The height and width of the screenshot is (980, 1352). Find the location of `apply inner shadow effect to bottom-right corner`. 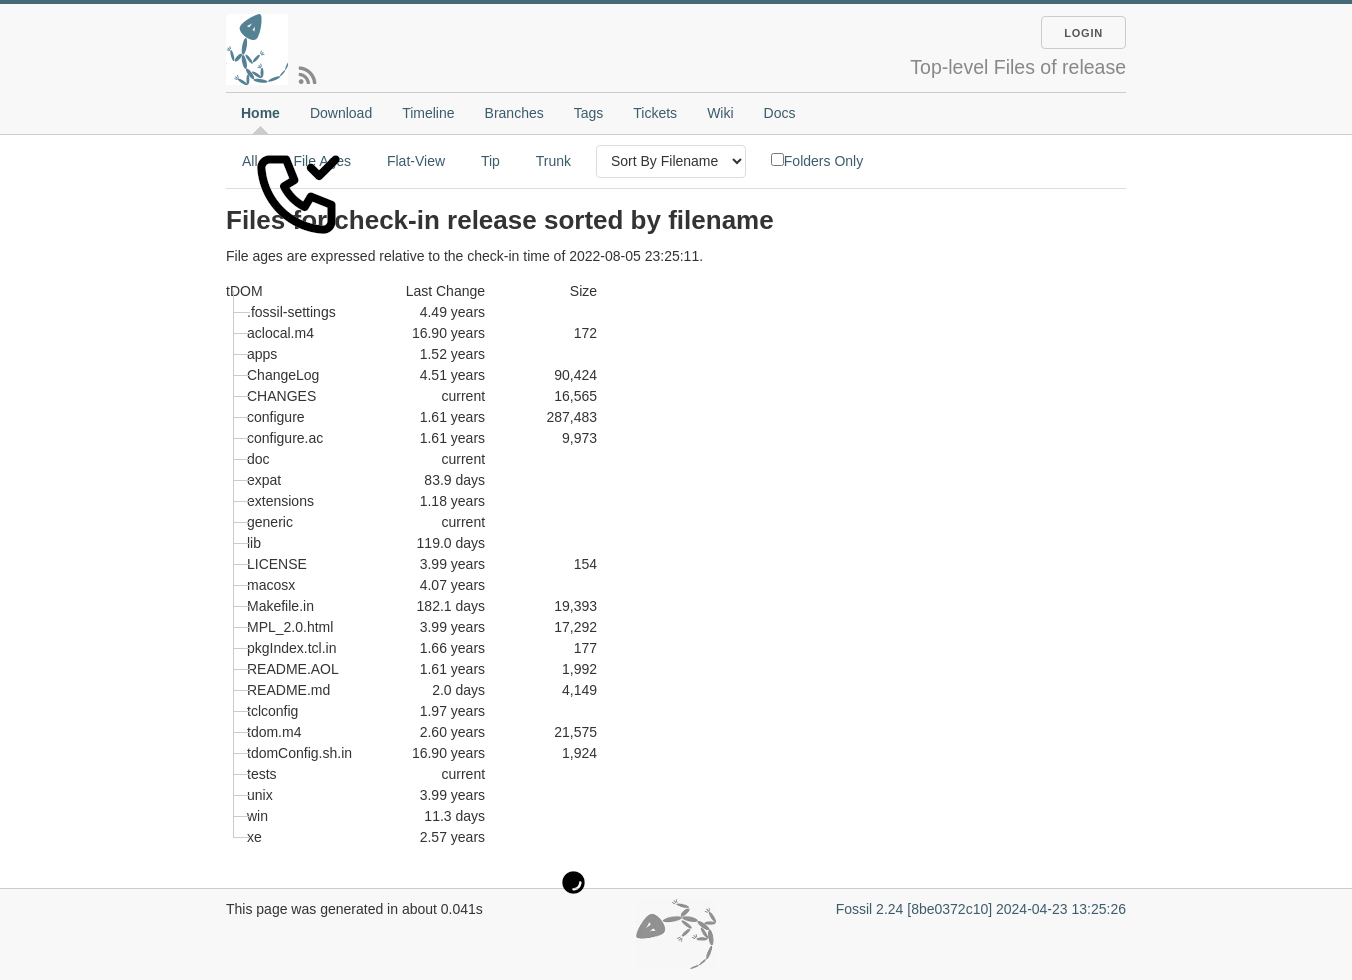

apply inner shadow effect to bottom-right corner is located at coordinates (573, 882).